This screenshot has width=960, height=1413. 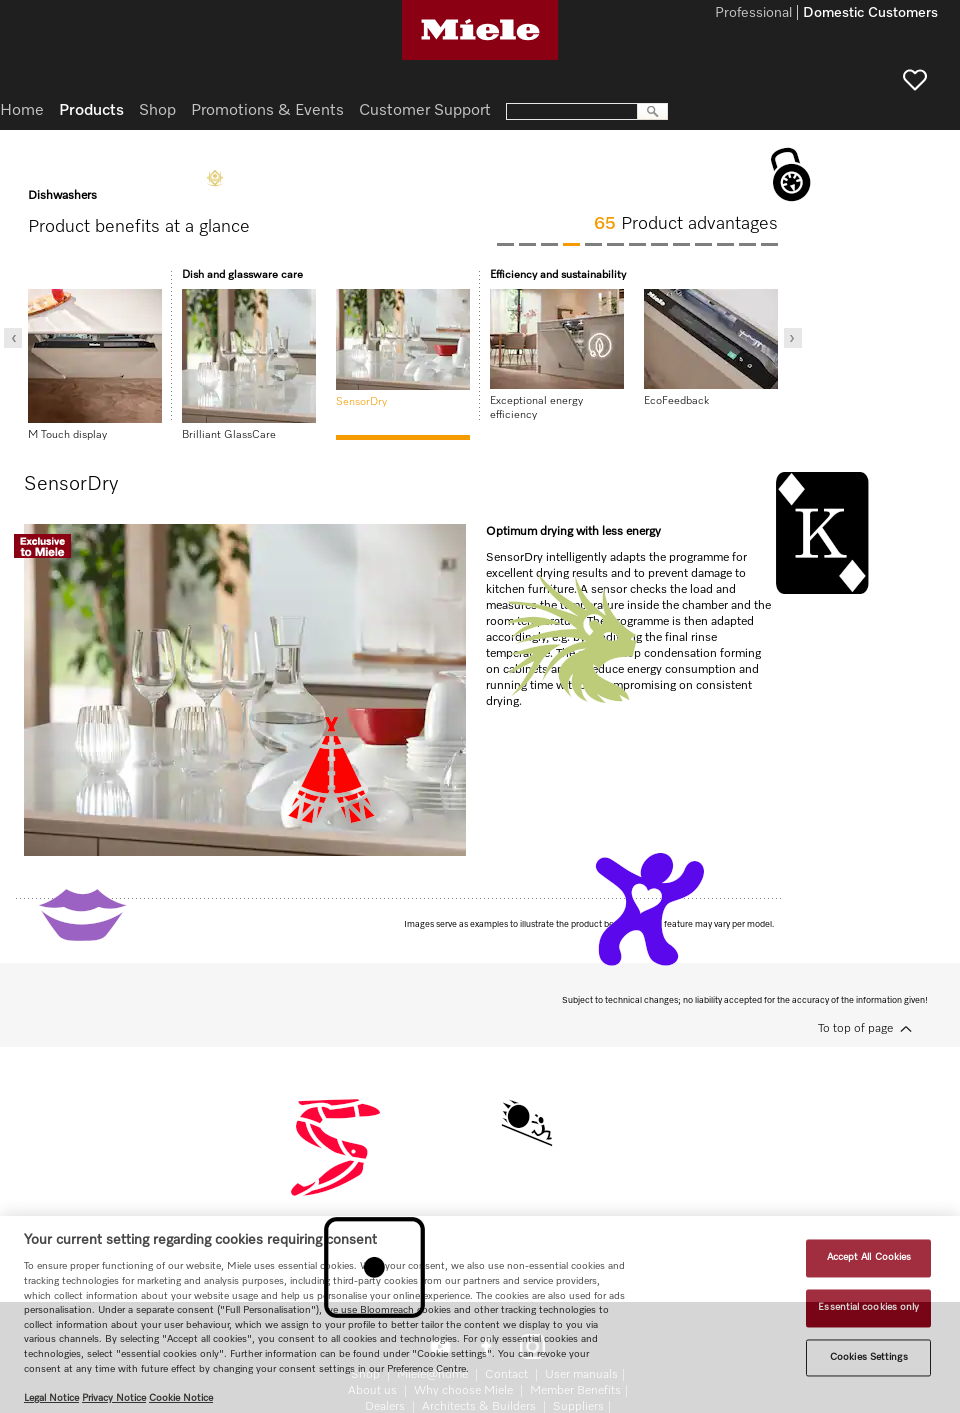 I want to click on porcupine character or creature in a game, so click(x=573, y=639).